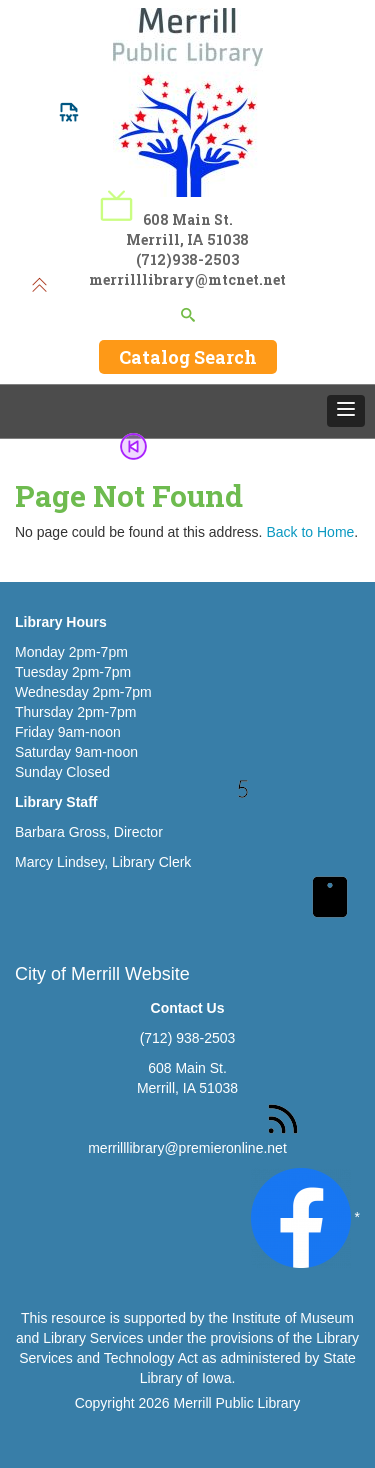 Image resolution: width=375 pixels, height=1468 pixels. What do you see at coordinates (330, 897) in the screenshot?
I see `access tablet camera settings` at bounding box center [330, 897].